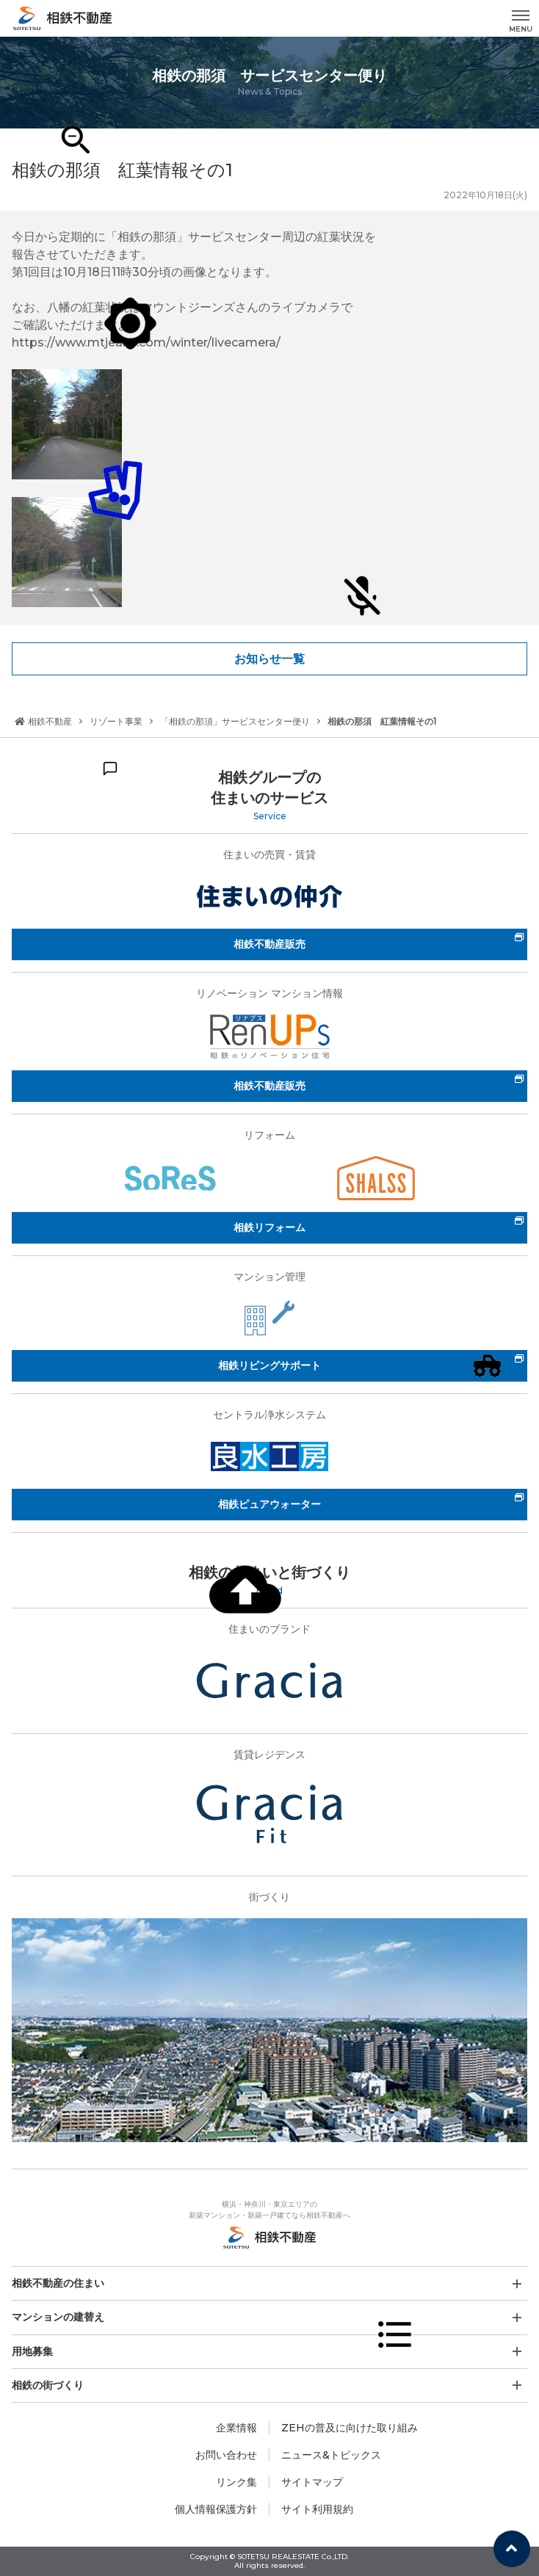  I want to click on monster truck or off-road vehicle category, so click(487, 1365).